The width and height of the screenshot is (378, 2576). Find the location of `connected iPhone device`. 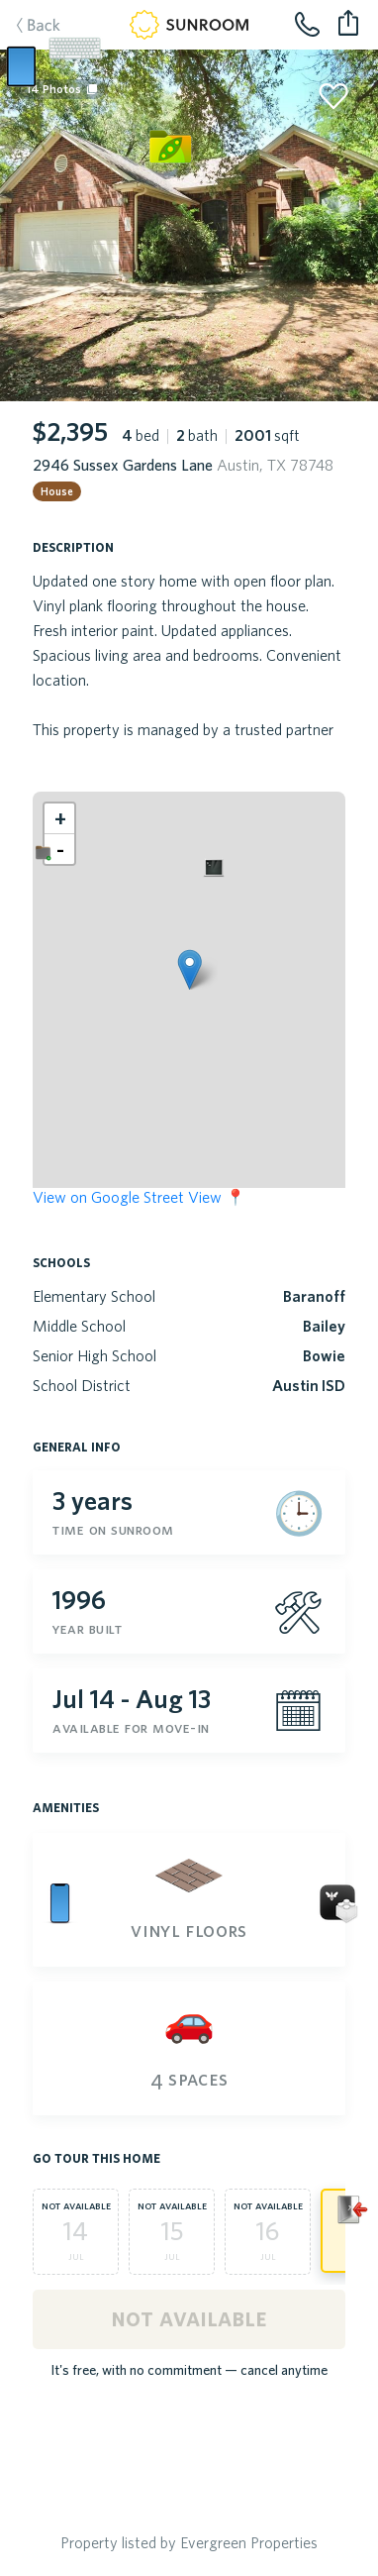

connected iPhone device is located at coordinates (59, 1903).